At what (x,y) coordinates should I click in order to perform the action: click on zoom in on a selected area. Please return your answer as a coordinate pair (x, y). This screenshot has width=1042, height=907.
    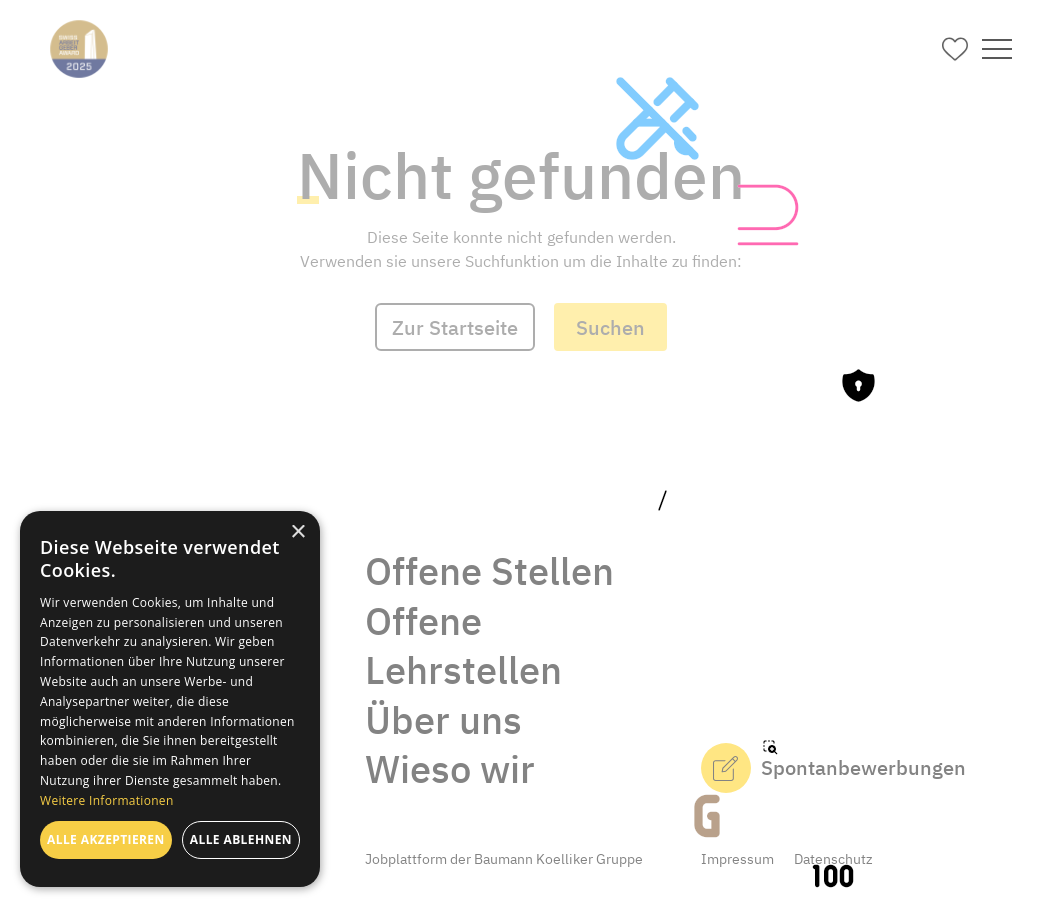
    Looking at the image, I should click on (770, 747).